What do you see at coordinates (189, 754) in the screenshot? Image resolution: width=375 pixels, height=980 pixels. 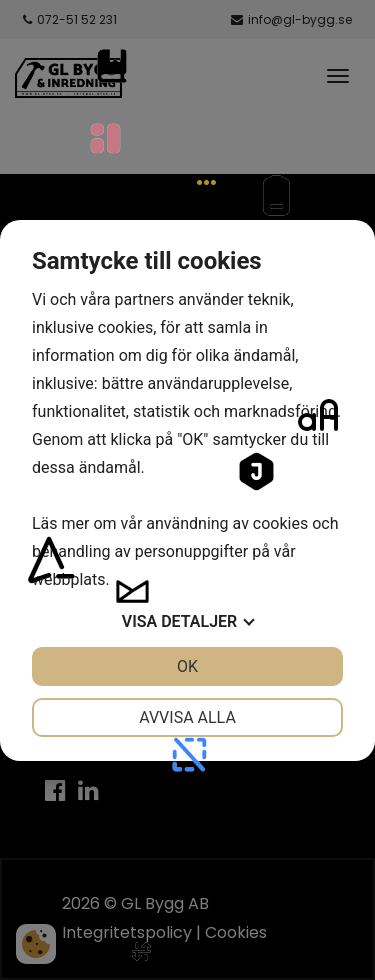 I see `disable selection mode` at bounding box center [189, 754].